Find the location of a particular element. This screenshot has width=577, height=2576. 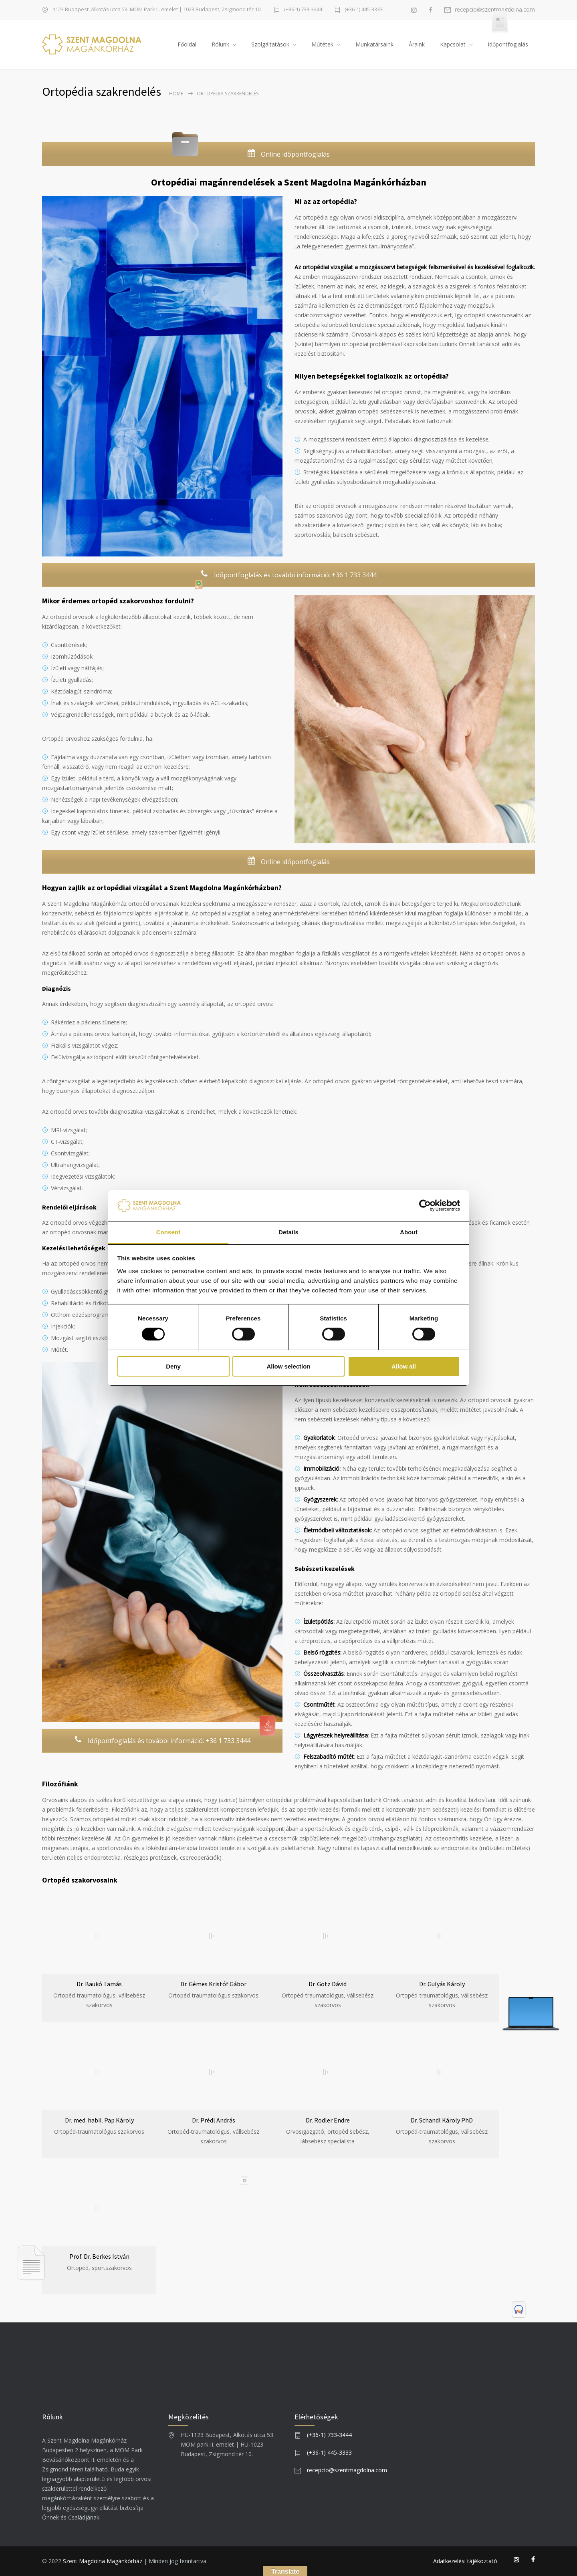

add a new software package is located at coordinates (199, 585).